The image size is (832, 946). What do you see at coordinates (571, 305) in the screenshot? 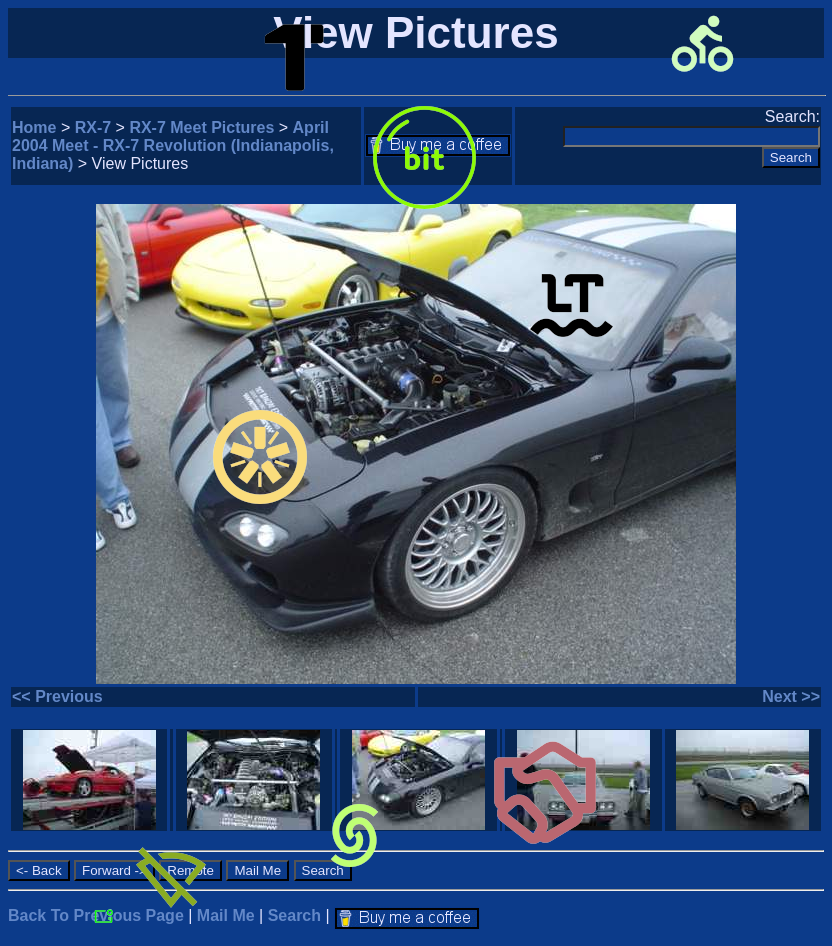
I see `open LanguageTool grammar and spell checker` at bounding box center [571, 305].